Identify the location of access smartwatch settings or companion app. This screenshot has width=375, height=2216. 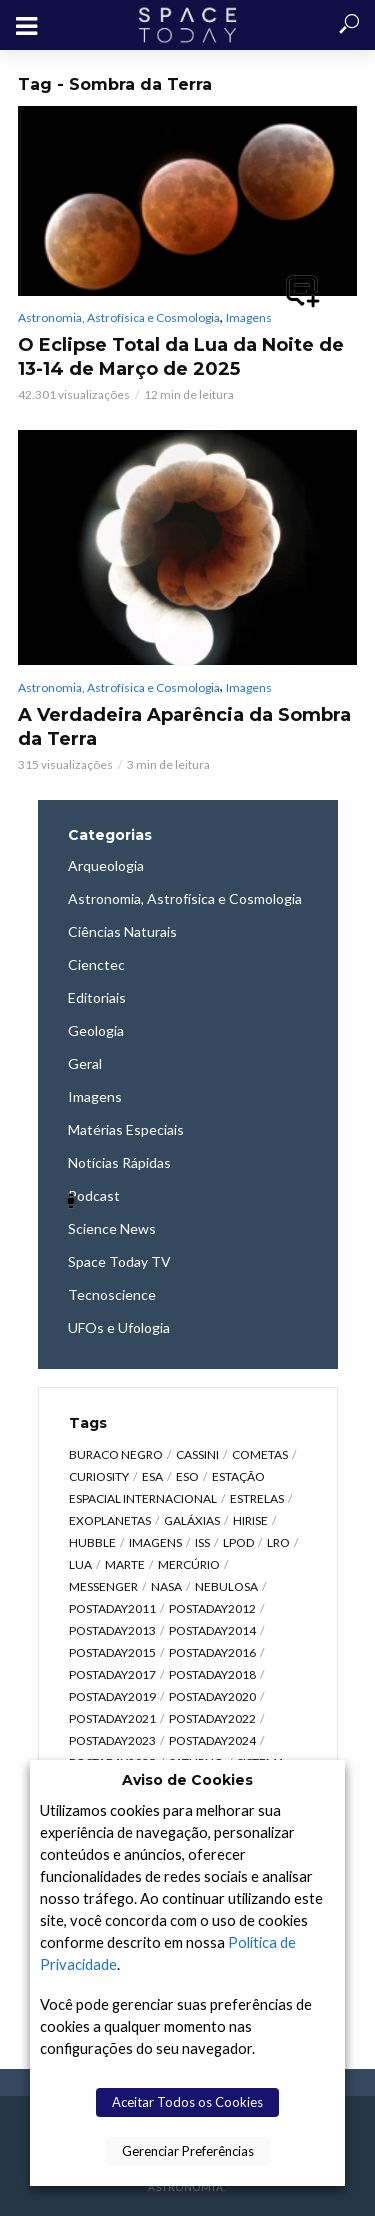
(71, 1201).